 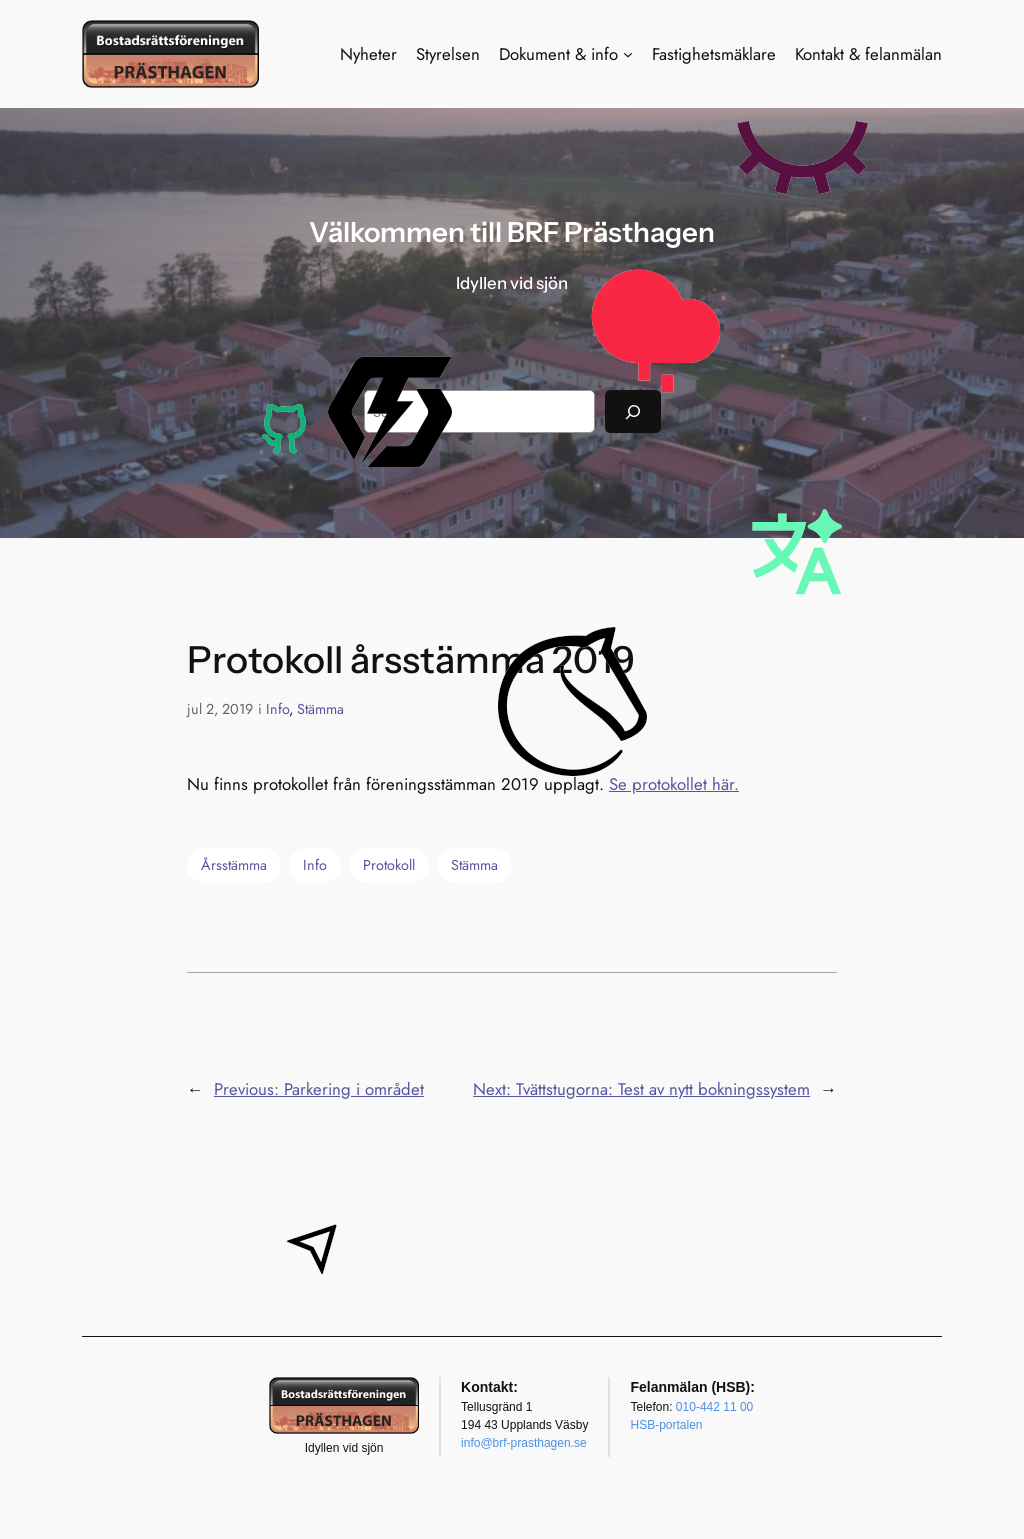 What do you see at coordinates (312, 1248) in the screenshot?
I see `send a message` at bounding box center [312, 1248].